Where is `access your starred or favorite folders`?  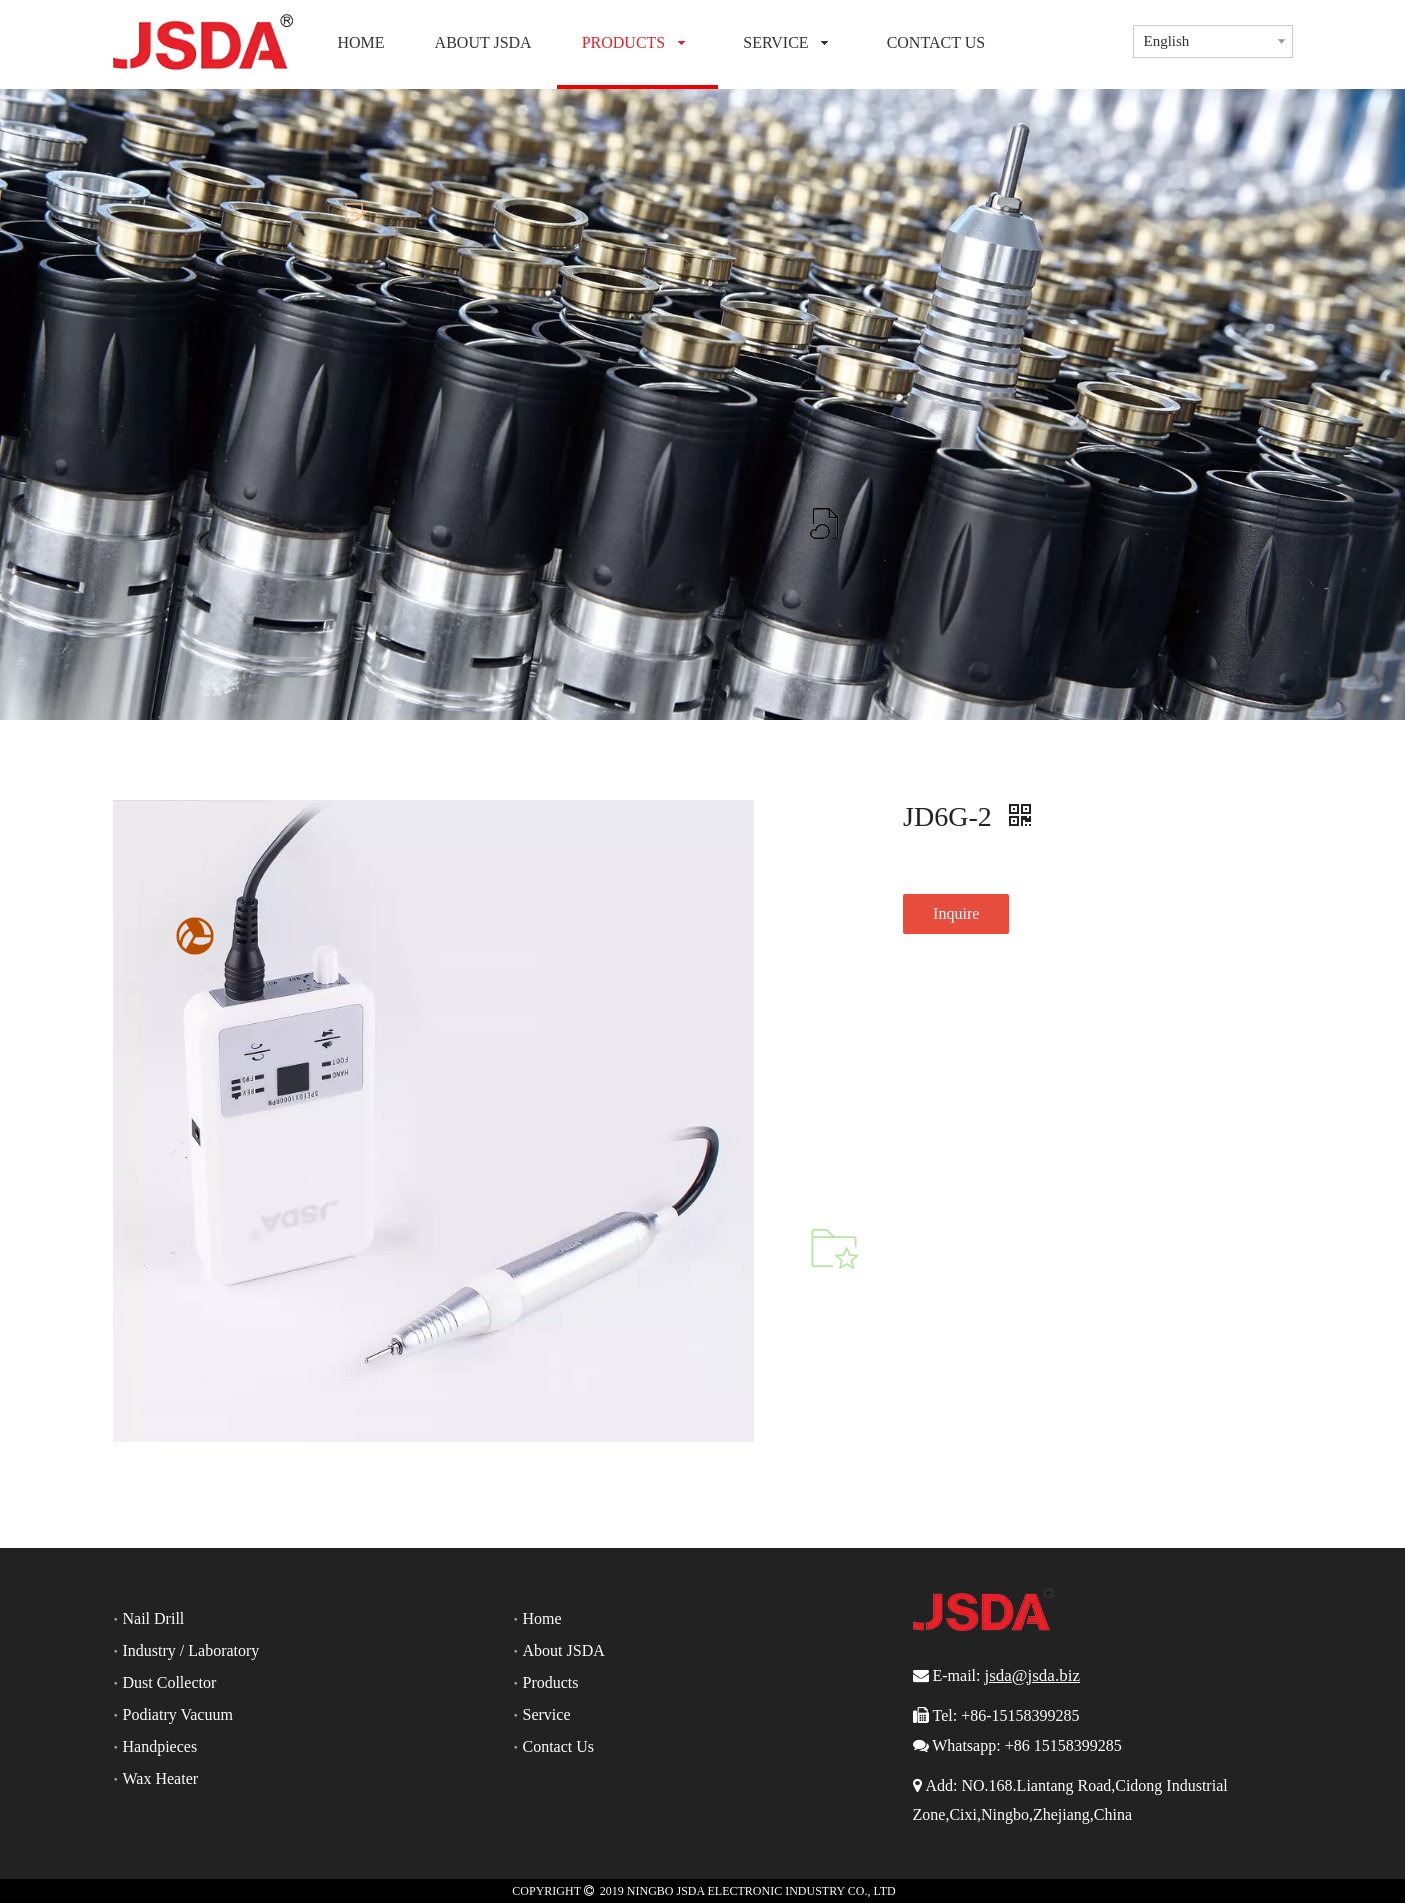 access your starred or favorite folders is located at coordinates (834, 1248).